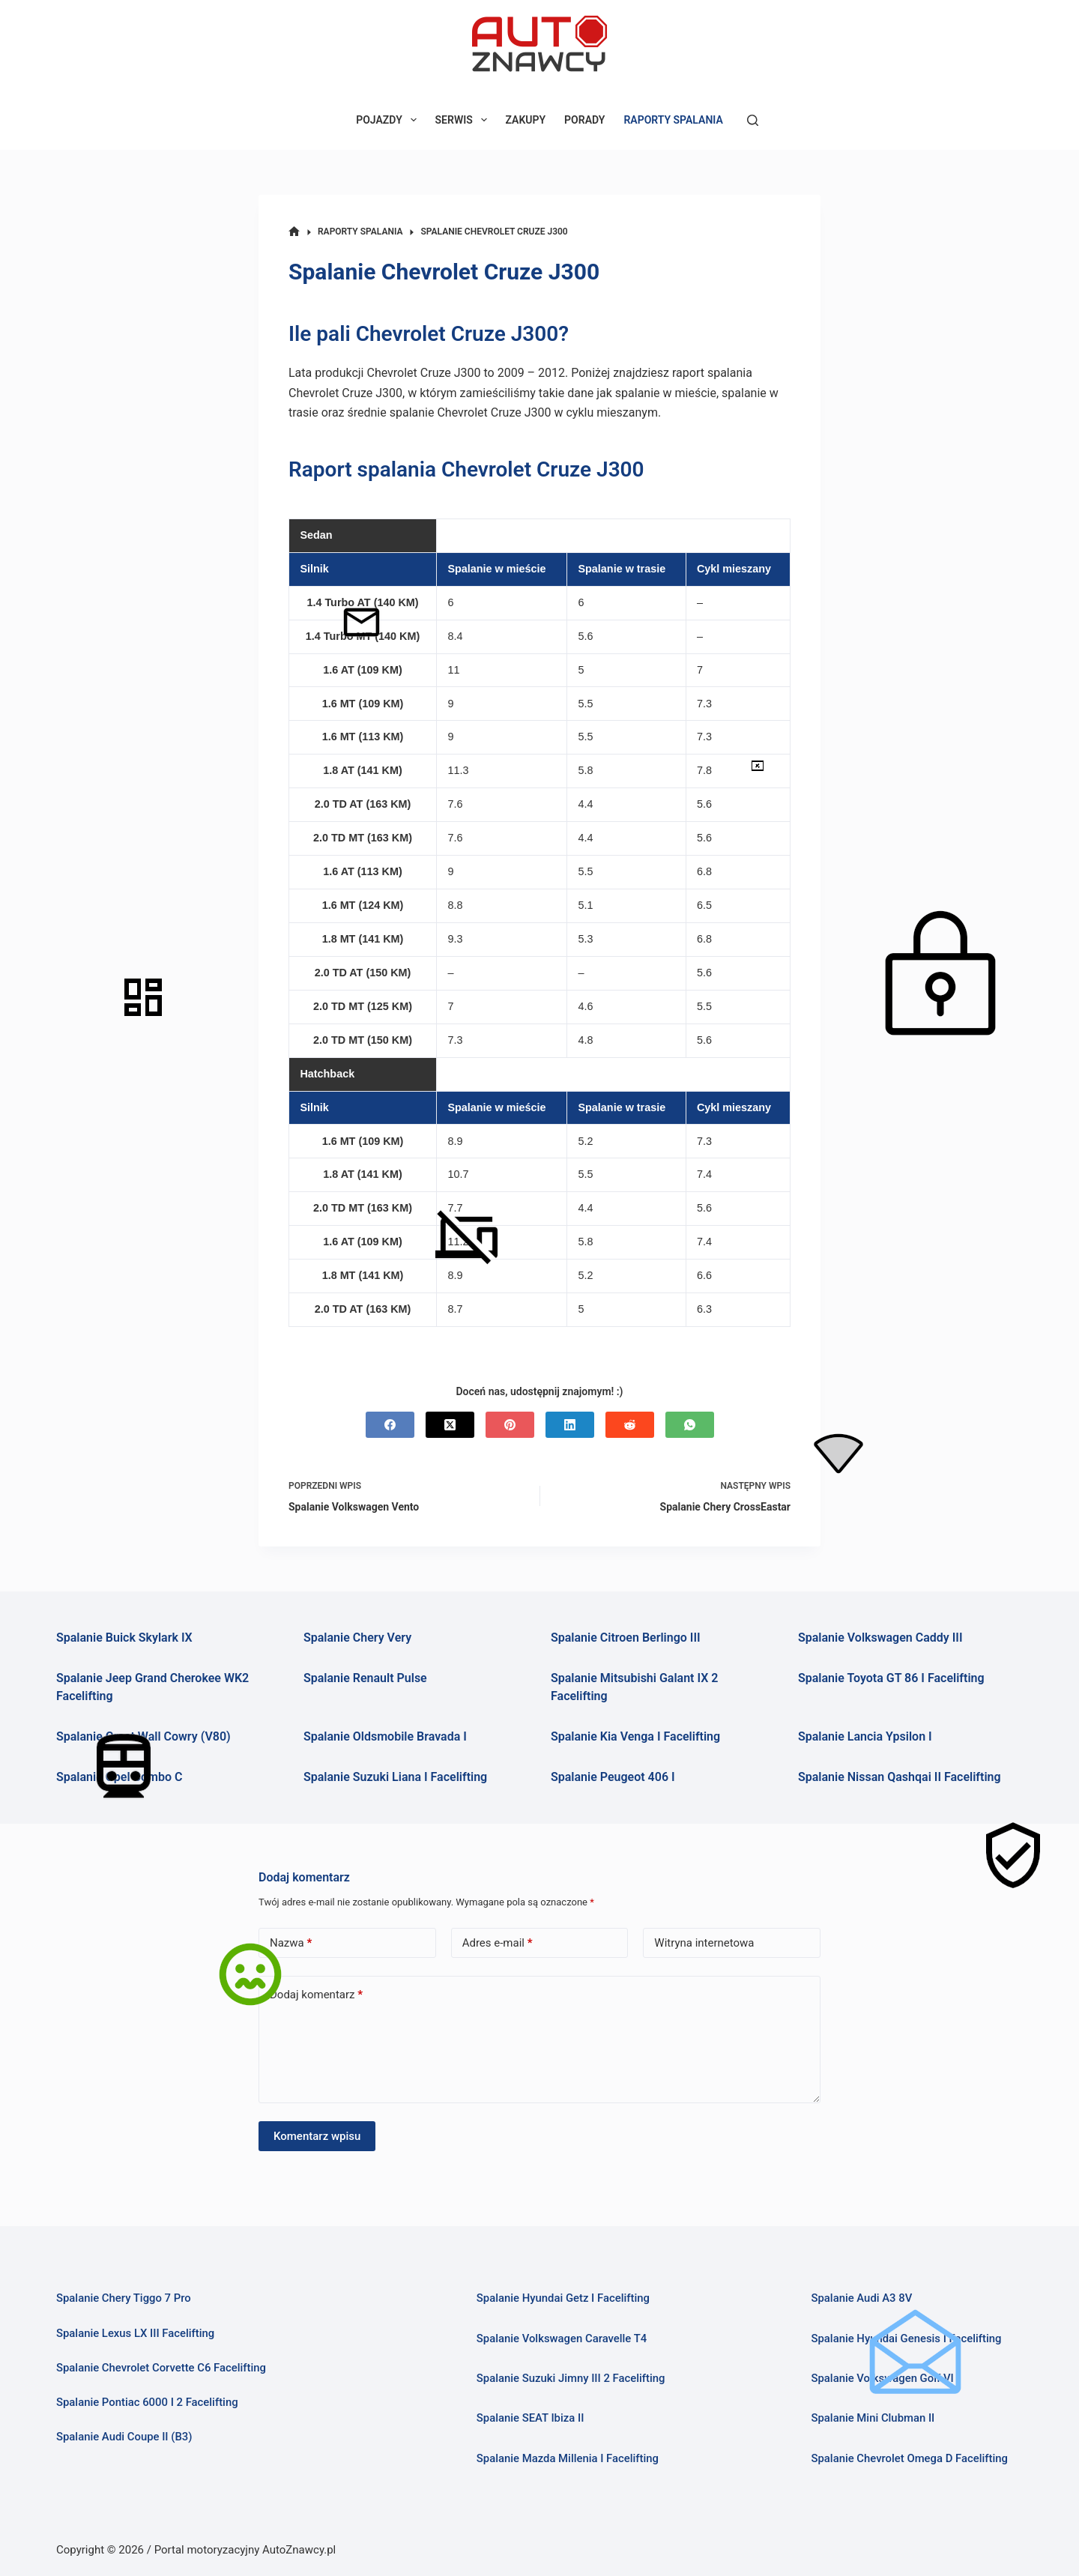 The width and height of the screenshot is (1079, 2576). What do you see at coordinates (124, 1768) in the screenshot?
I see `get public transit directions` at bounding box center [124, 1768].